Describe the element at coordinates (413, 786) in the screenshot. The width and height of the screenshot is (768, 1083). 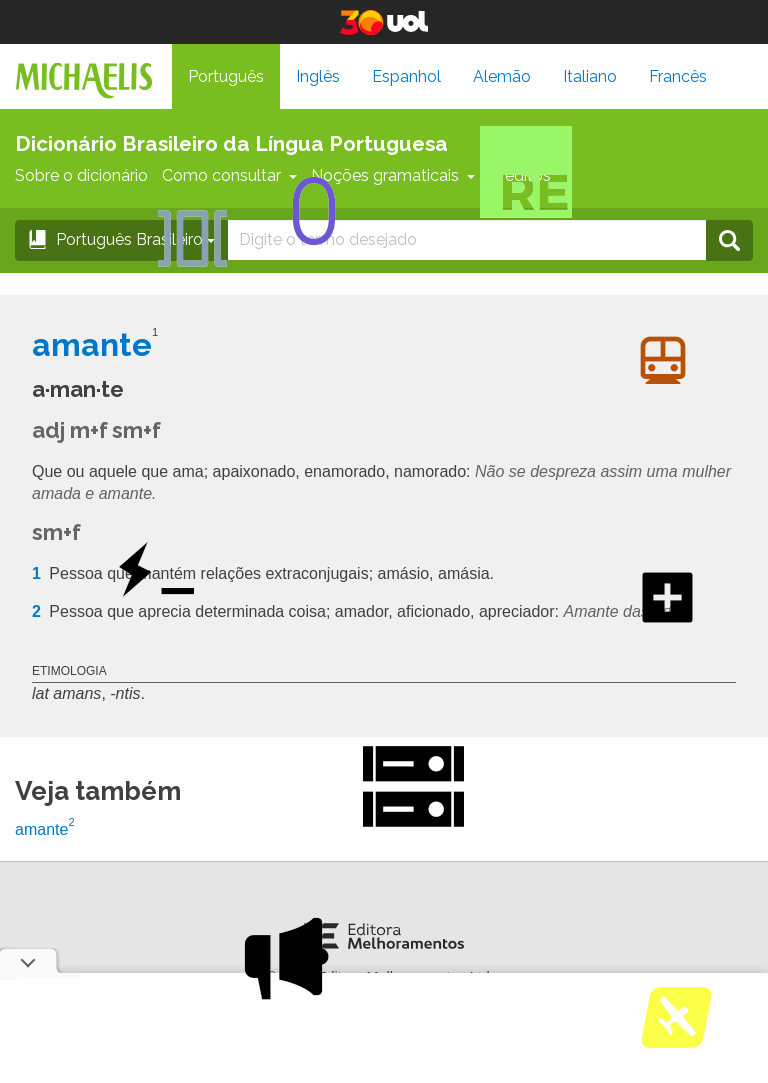
I see `google cloud storage service logo` at that location.